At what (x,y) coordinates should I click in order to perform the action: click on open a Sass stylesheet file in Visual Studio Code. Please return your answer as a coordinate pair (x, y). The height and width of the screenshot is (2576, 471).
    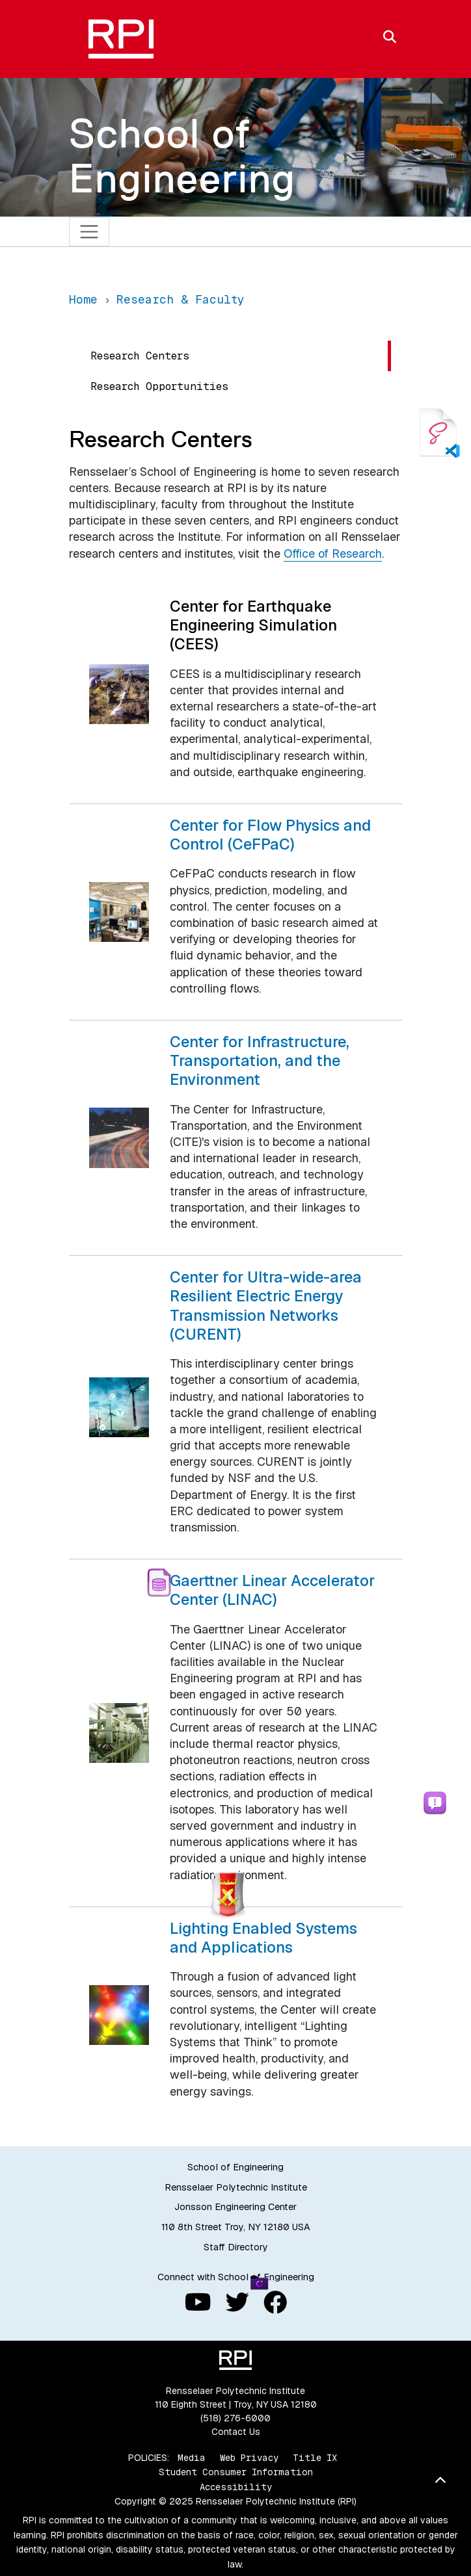
    Looking at the image, I should click on (438, 433).